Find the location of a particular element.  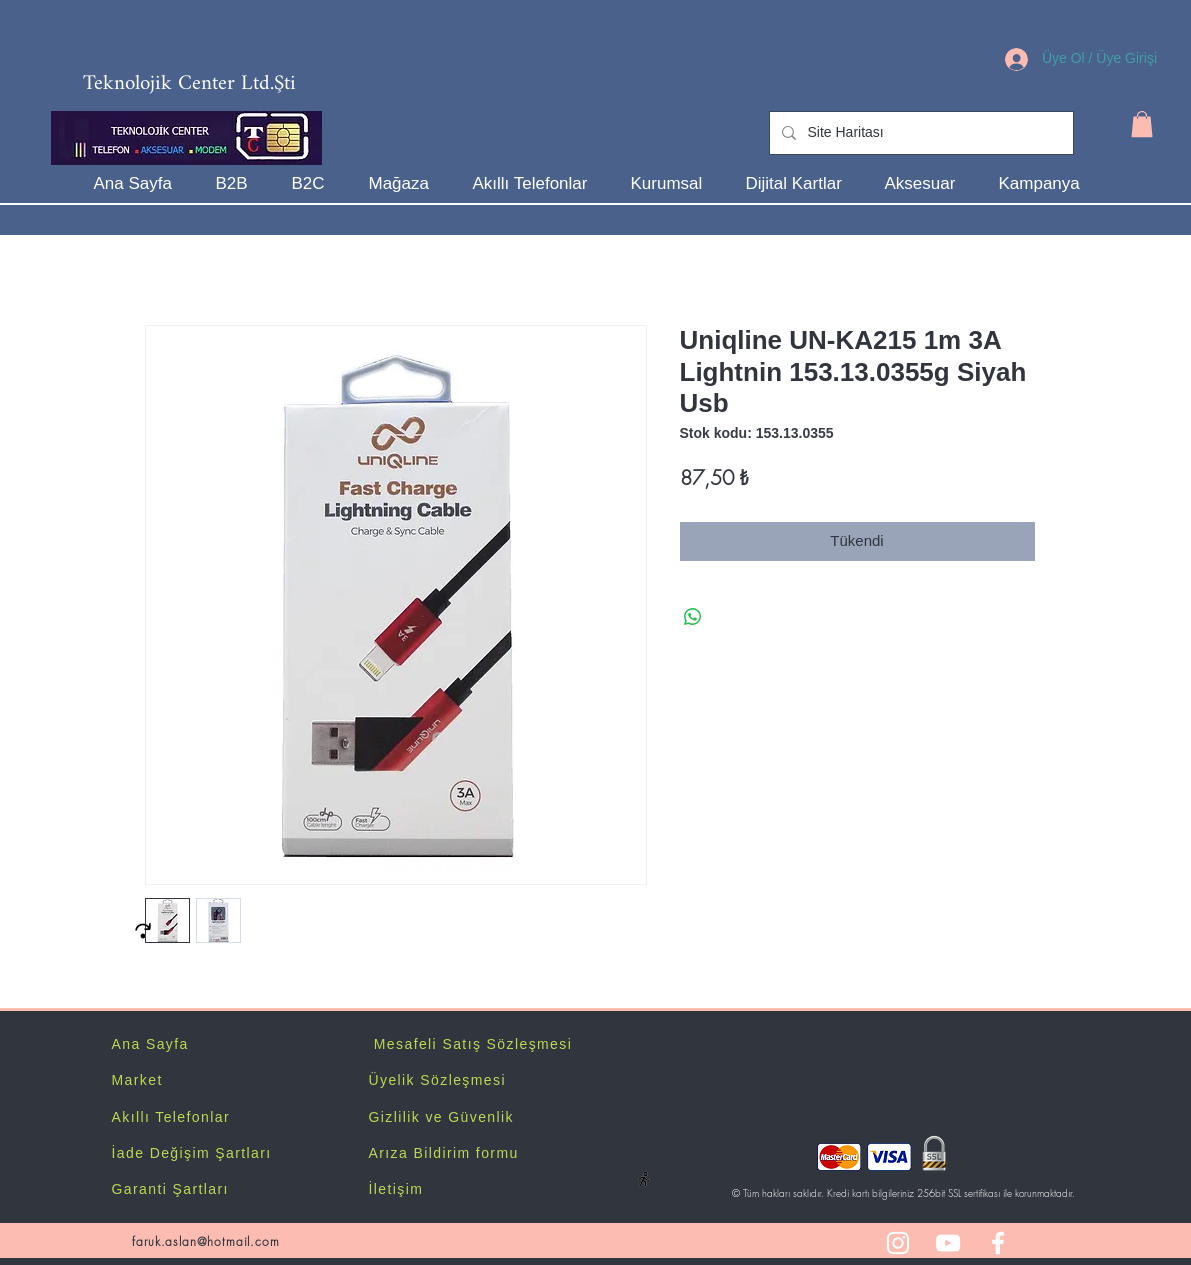

step over the current line while debugging is located at coordinates (143, 931).